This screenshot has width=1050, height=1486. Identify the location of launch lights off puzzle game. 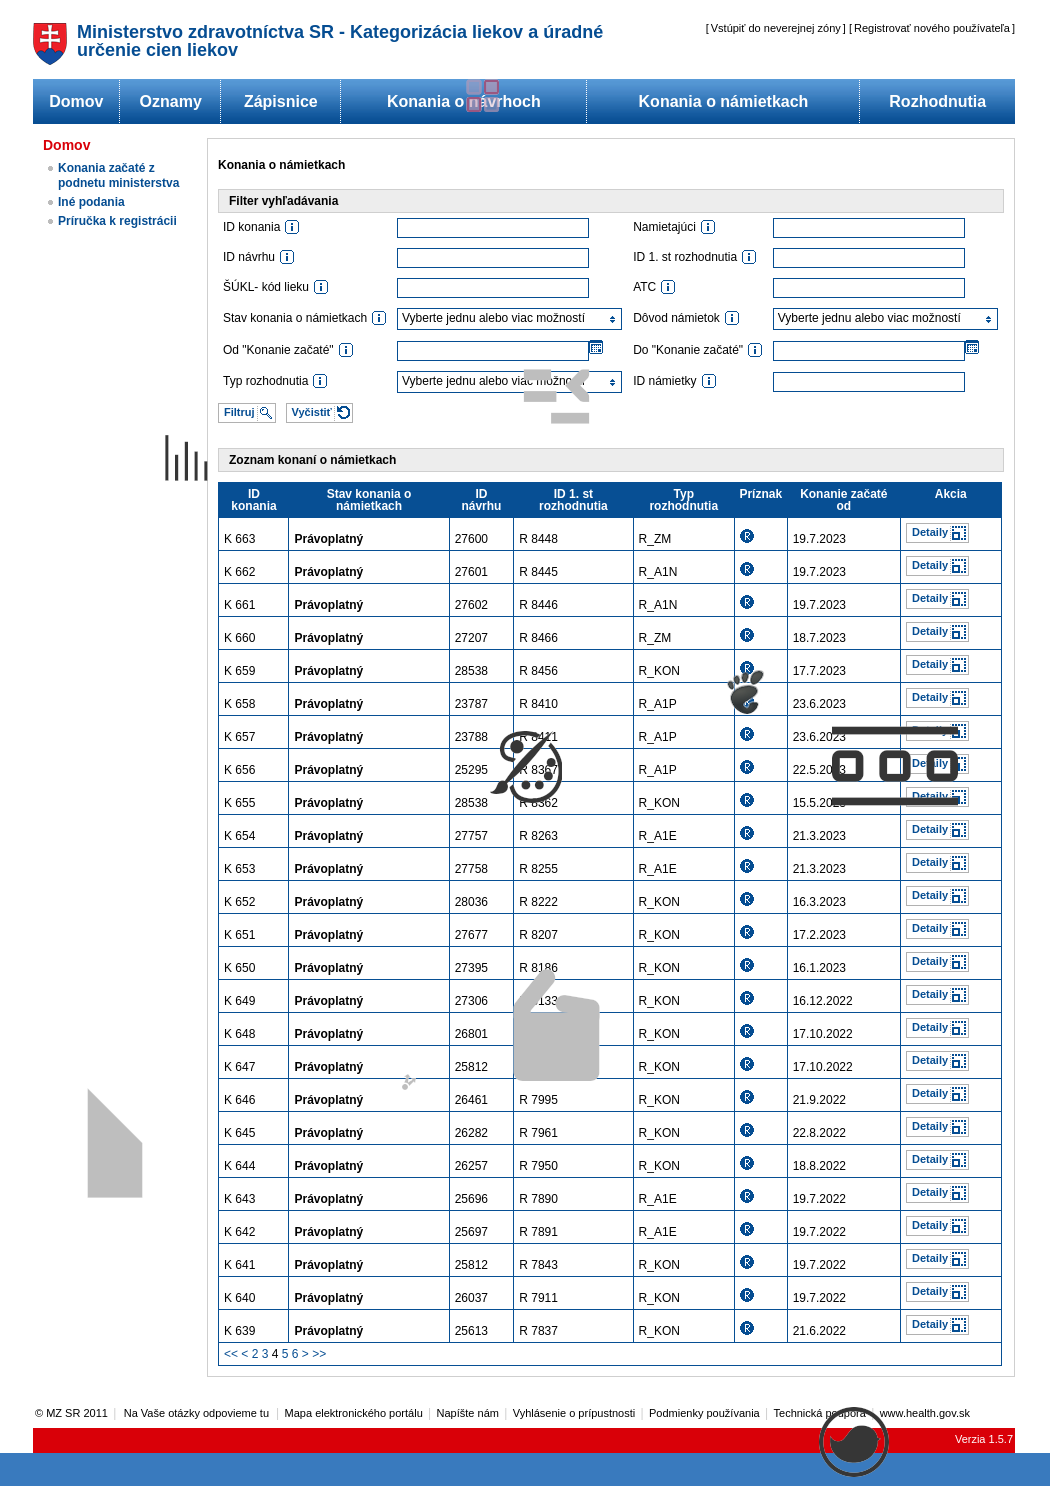
(484, 97).